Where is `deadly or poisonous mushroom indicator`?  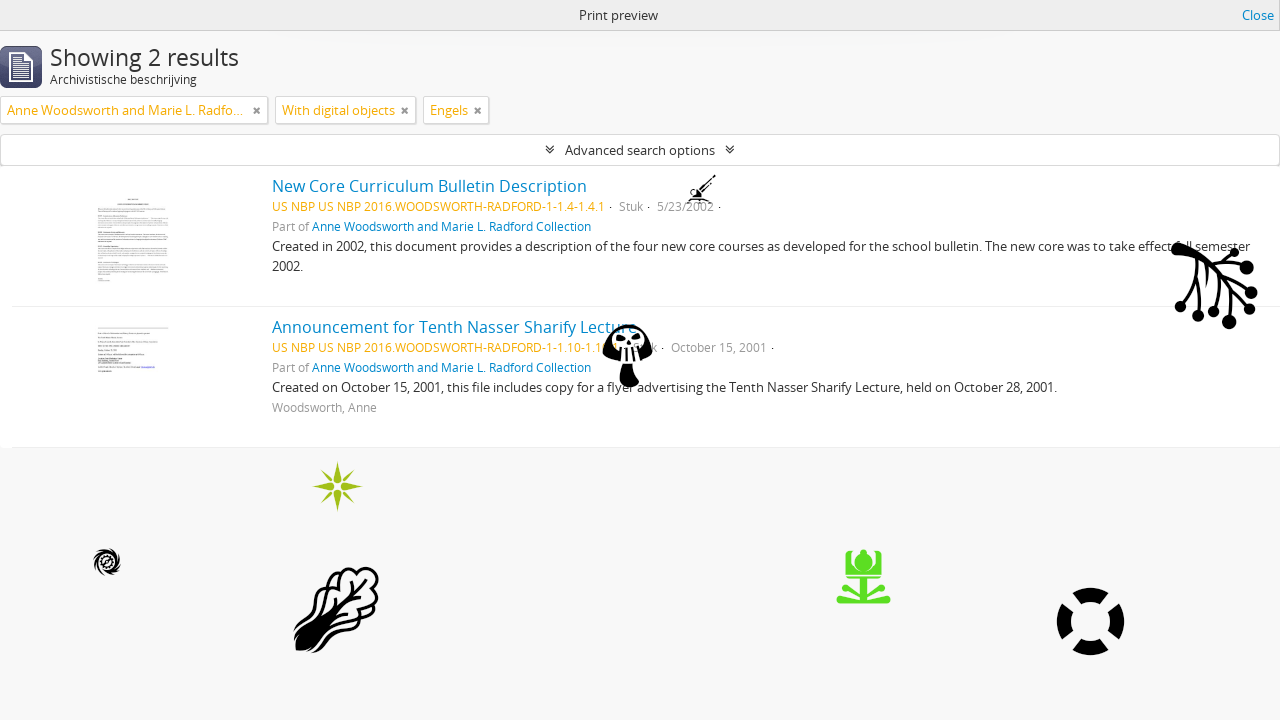
deadly or poisonous mushroom indicator is located at coordinates (627, 356).